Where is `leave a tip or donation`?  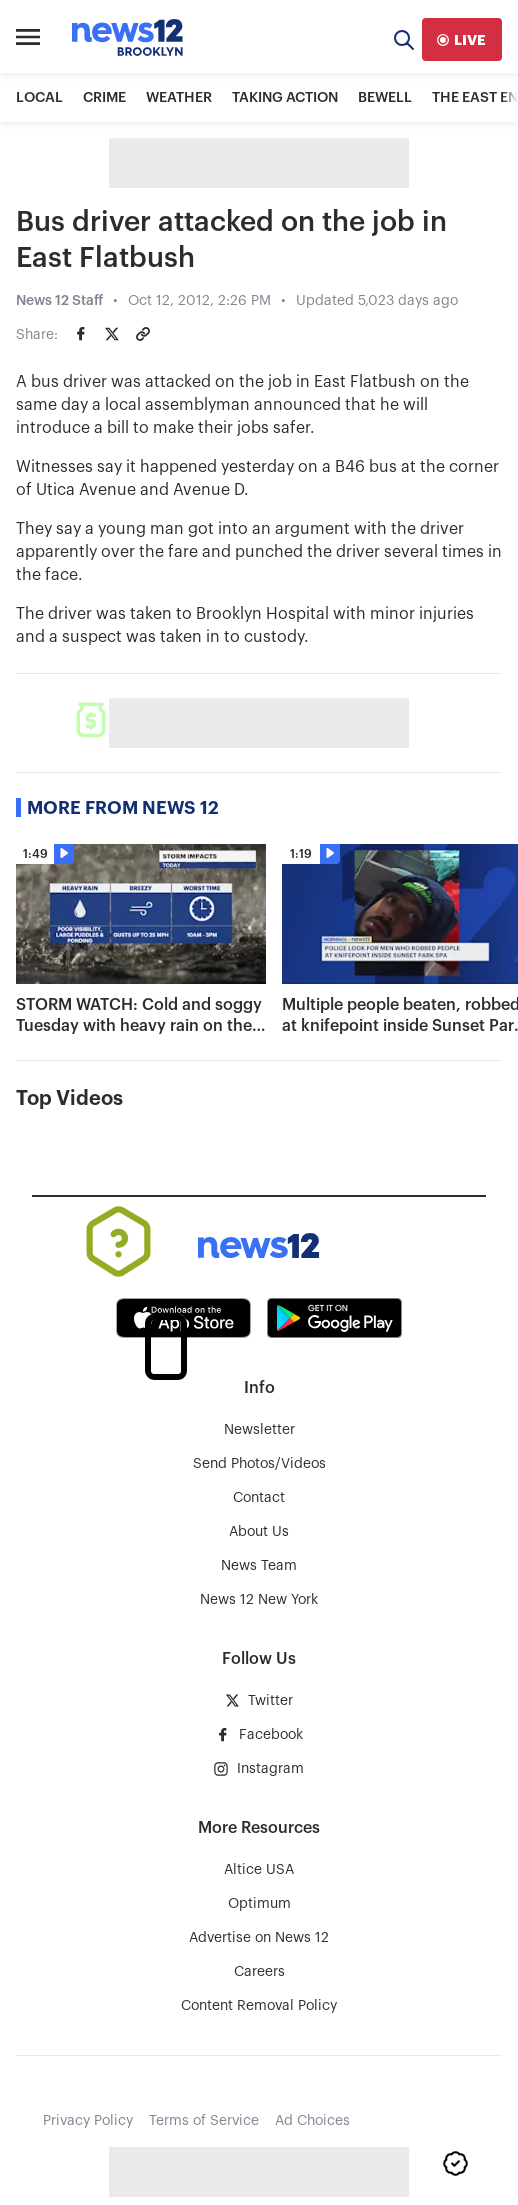
leave a tip or donation is located at coordinates (91, 719).